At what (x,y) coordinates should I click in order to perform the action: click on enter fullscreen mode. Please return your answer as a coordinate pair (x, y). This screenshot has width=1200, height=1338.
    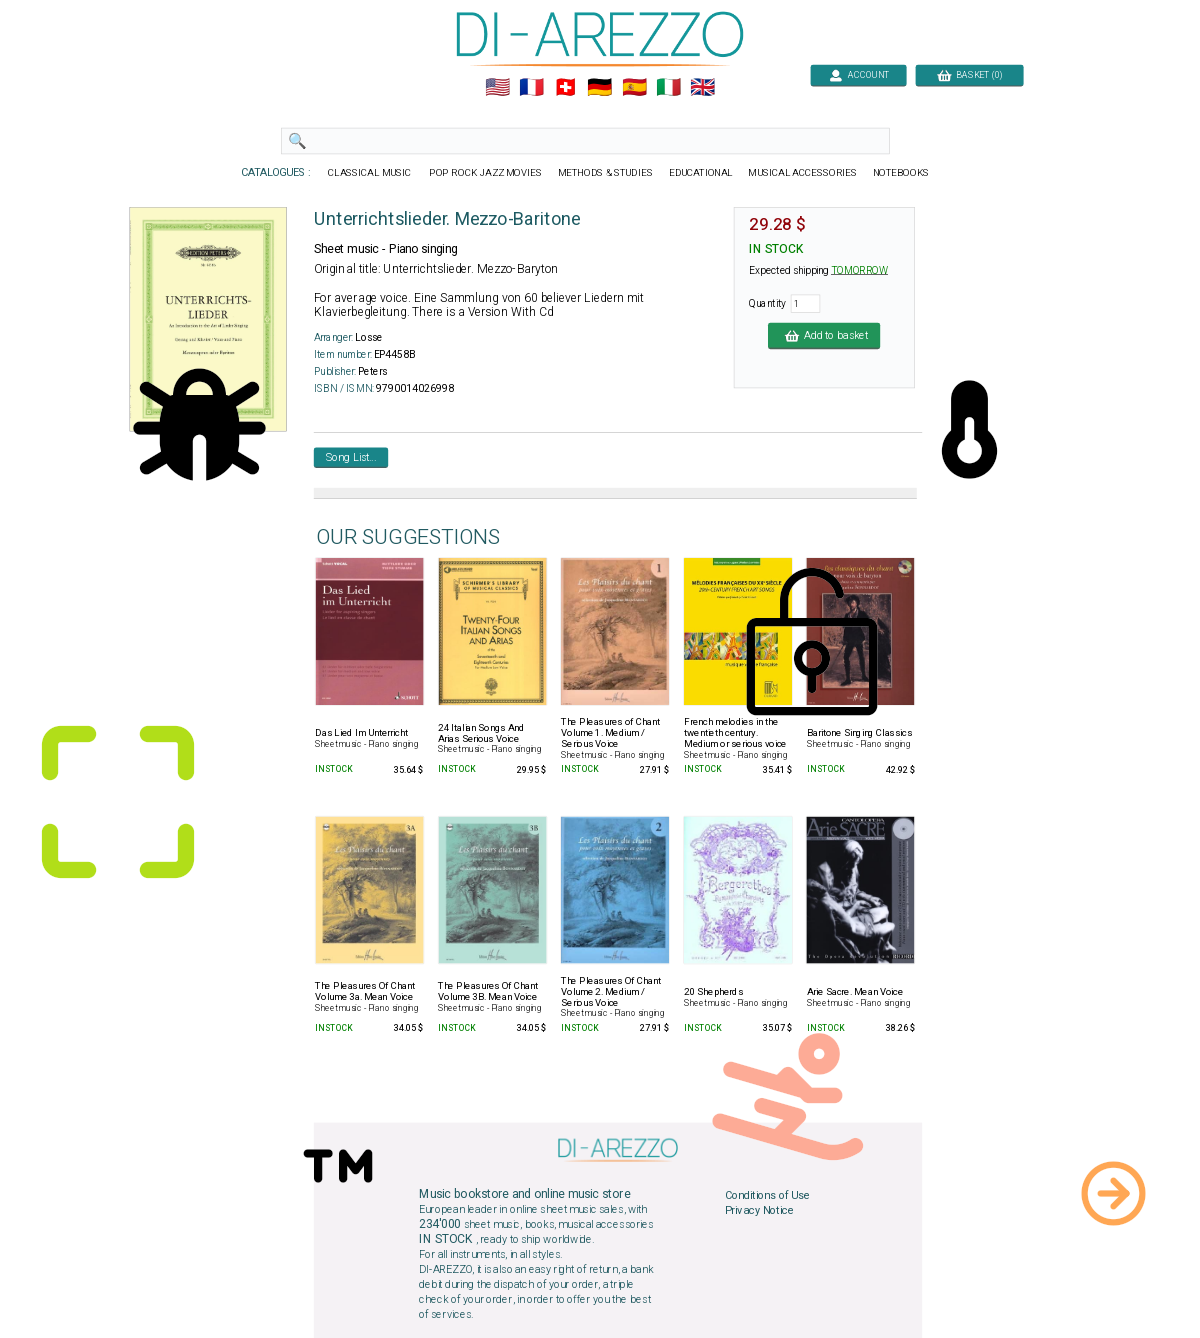
    Looking at the image, I should click on (118, 802).